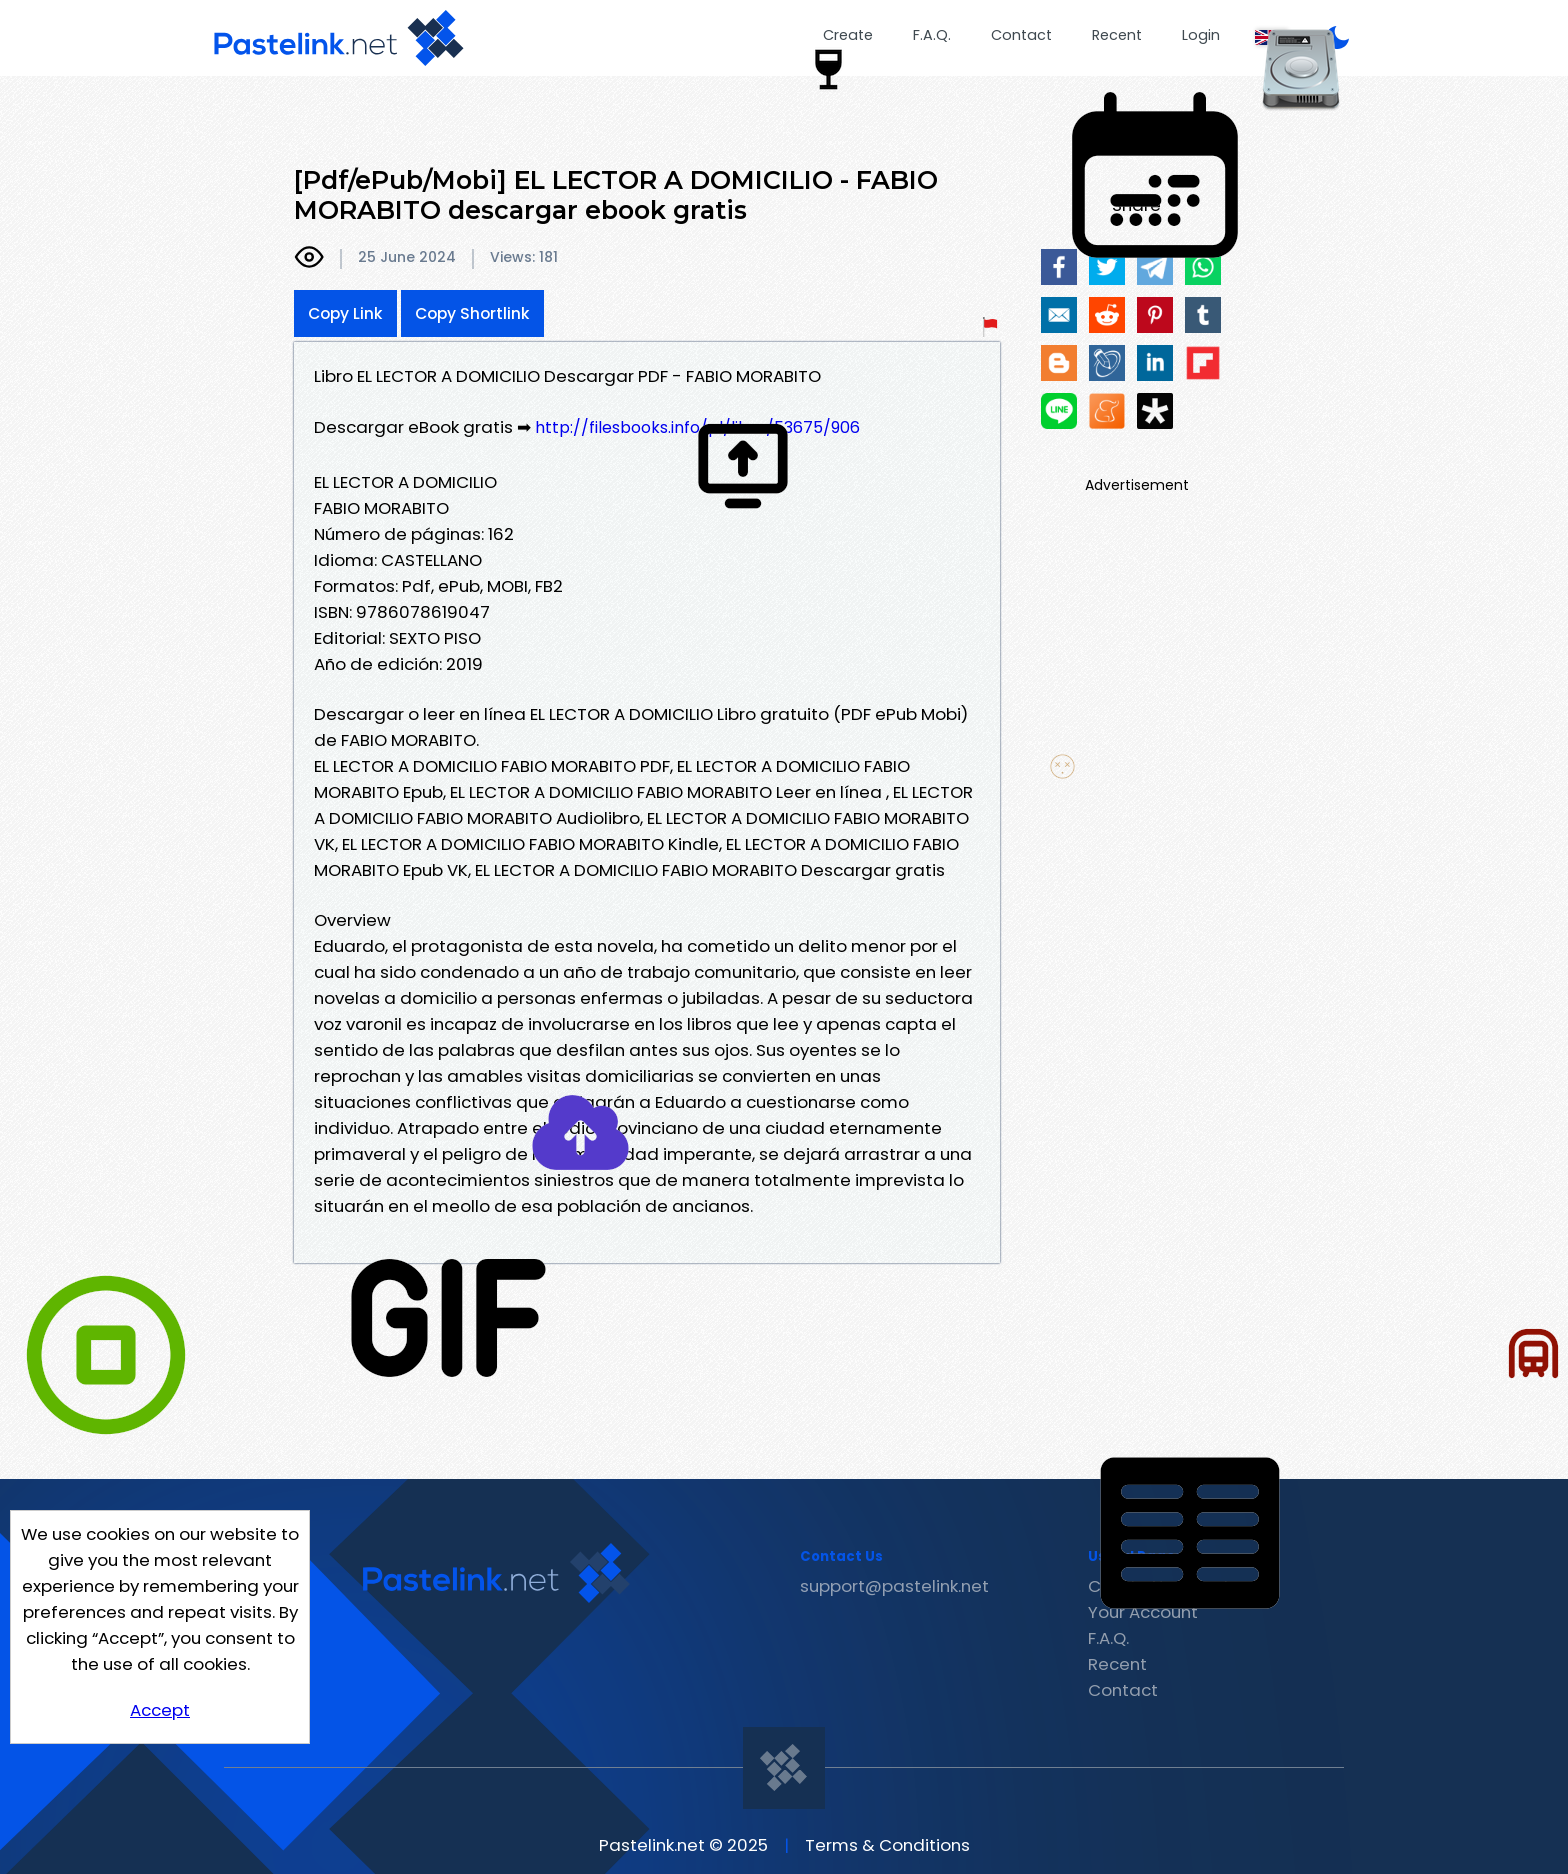 The image size is (1568, 1874). Describe the element at coordinates (1301, 69) in the screenshot. I see `access local hard drive storage` at that location.